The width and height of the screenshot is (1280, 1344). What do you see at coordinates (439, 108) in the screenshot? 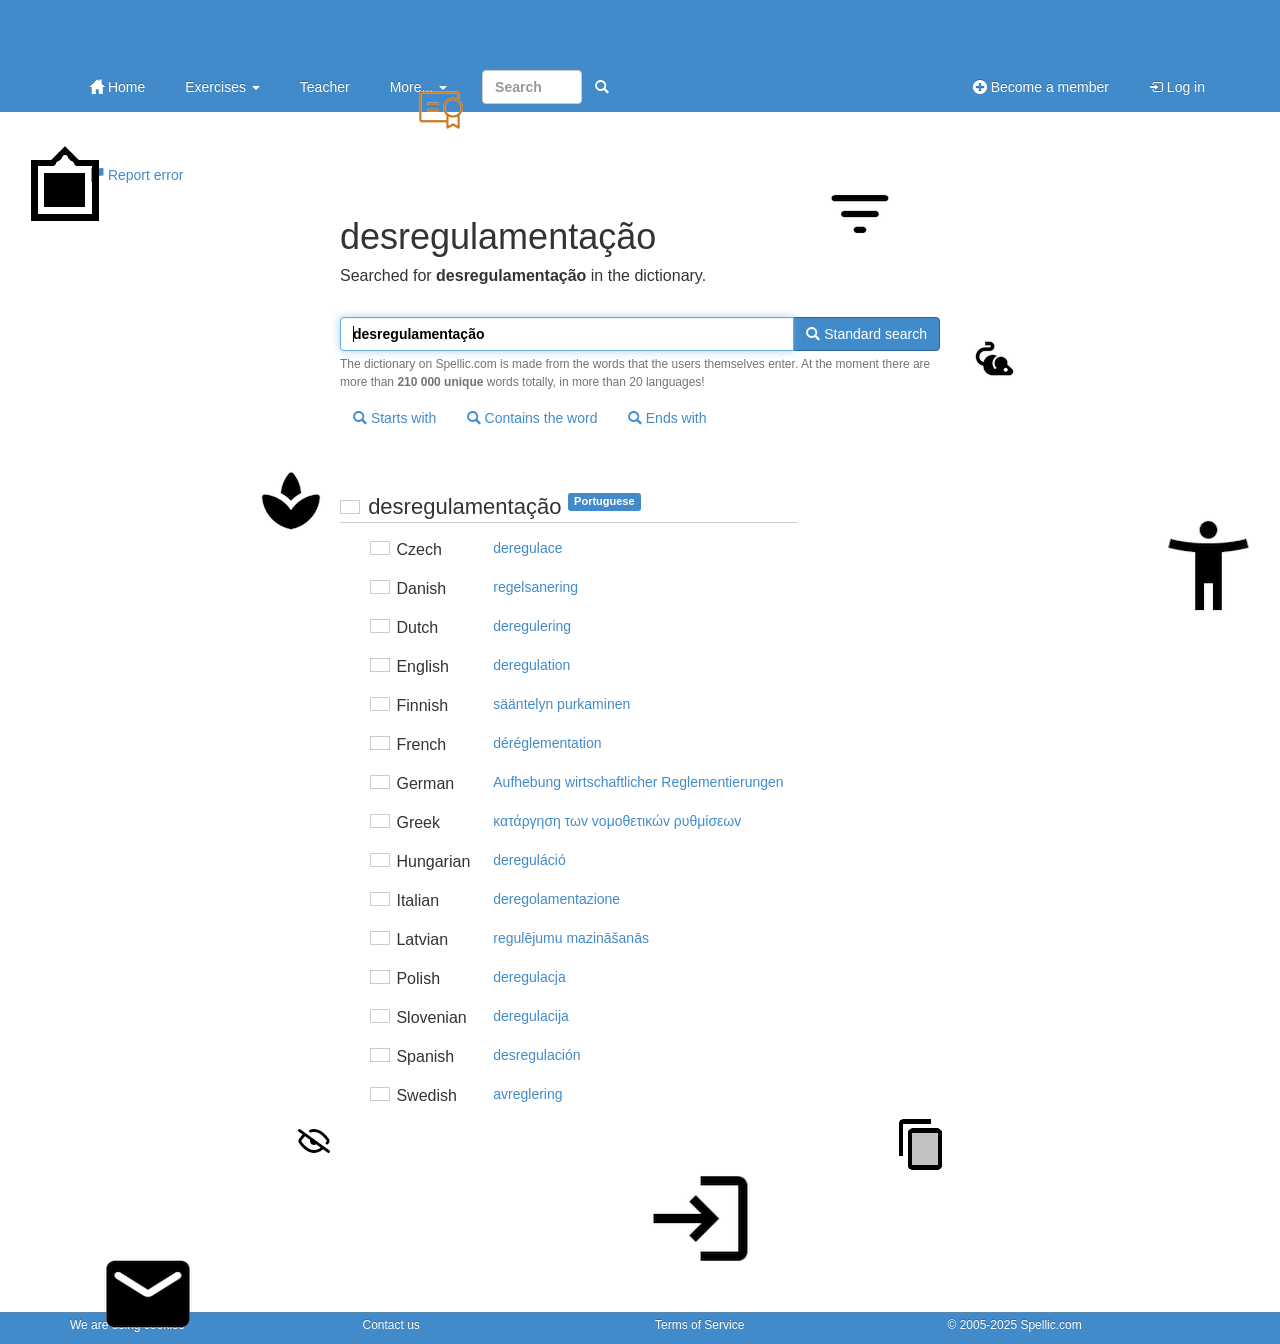
I see `view certificate or credential details` at bounding box center [439, 108].